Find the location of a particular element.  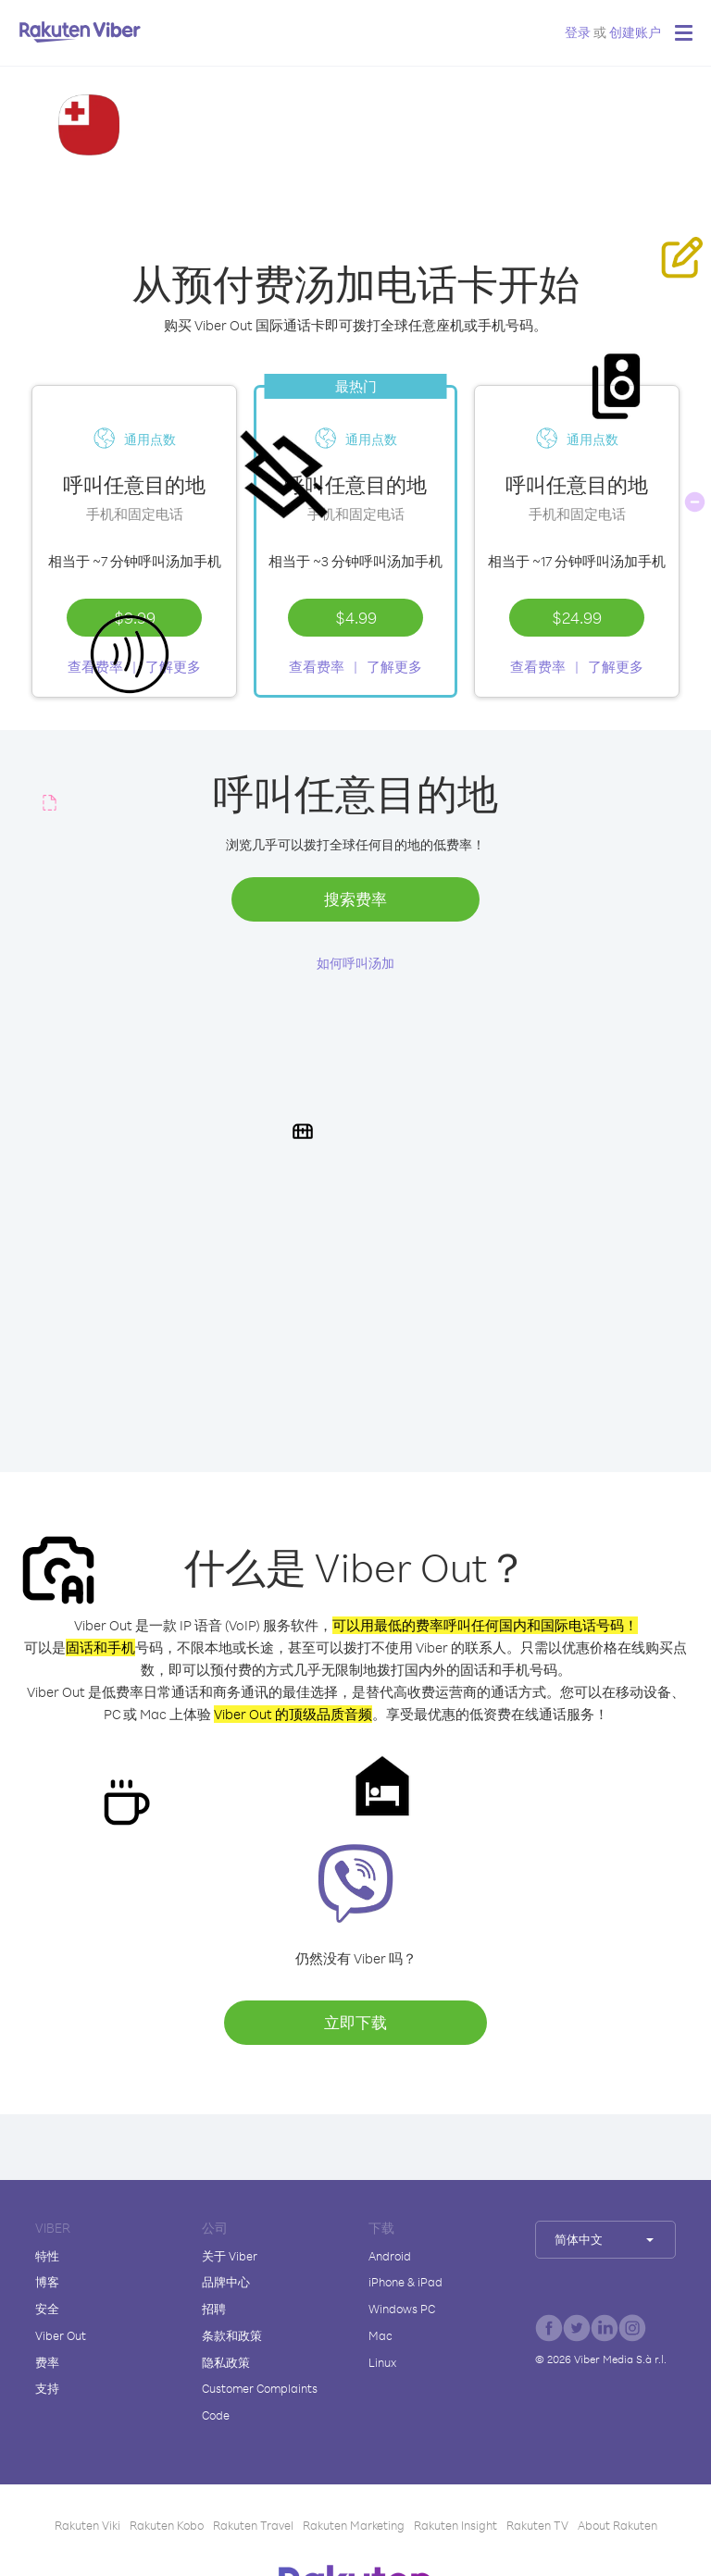

take a coffee break or set a break reminder is located at coordinates (126, 1803).